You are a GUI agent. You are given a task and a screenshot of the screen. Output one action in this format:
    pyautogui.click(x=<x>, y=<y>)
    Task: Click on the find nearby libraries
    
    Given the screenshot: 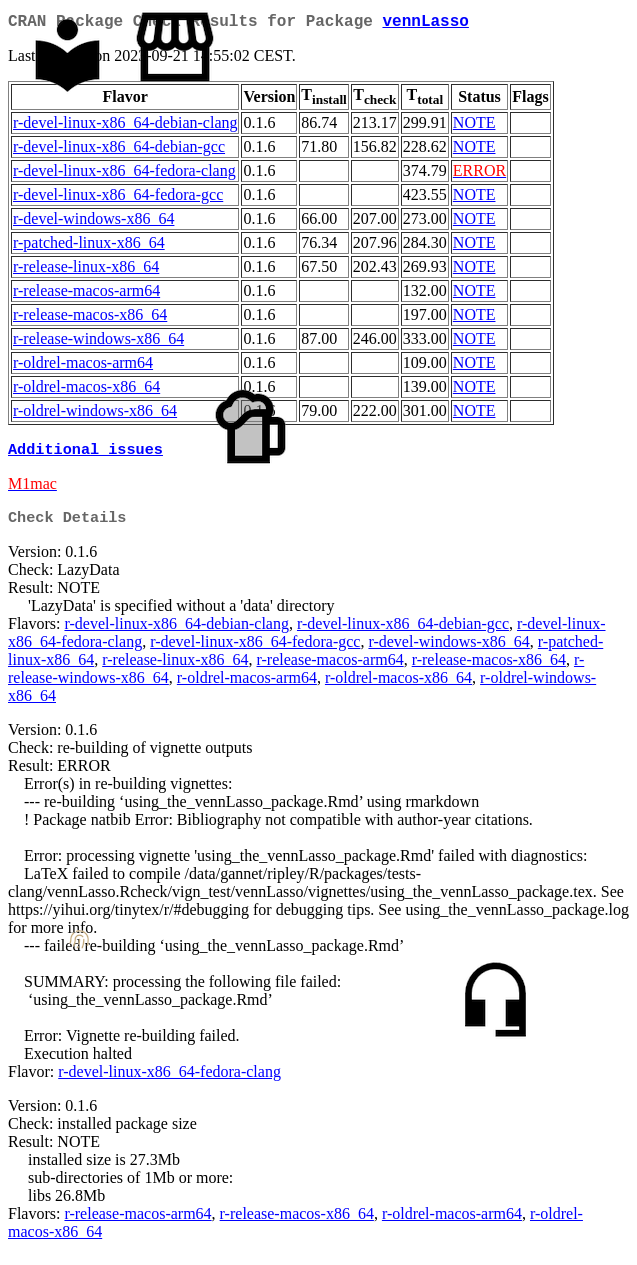 What is the action you would take?
    pyautogui.click(x=67, y=54)
    